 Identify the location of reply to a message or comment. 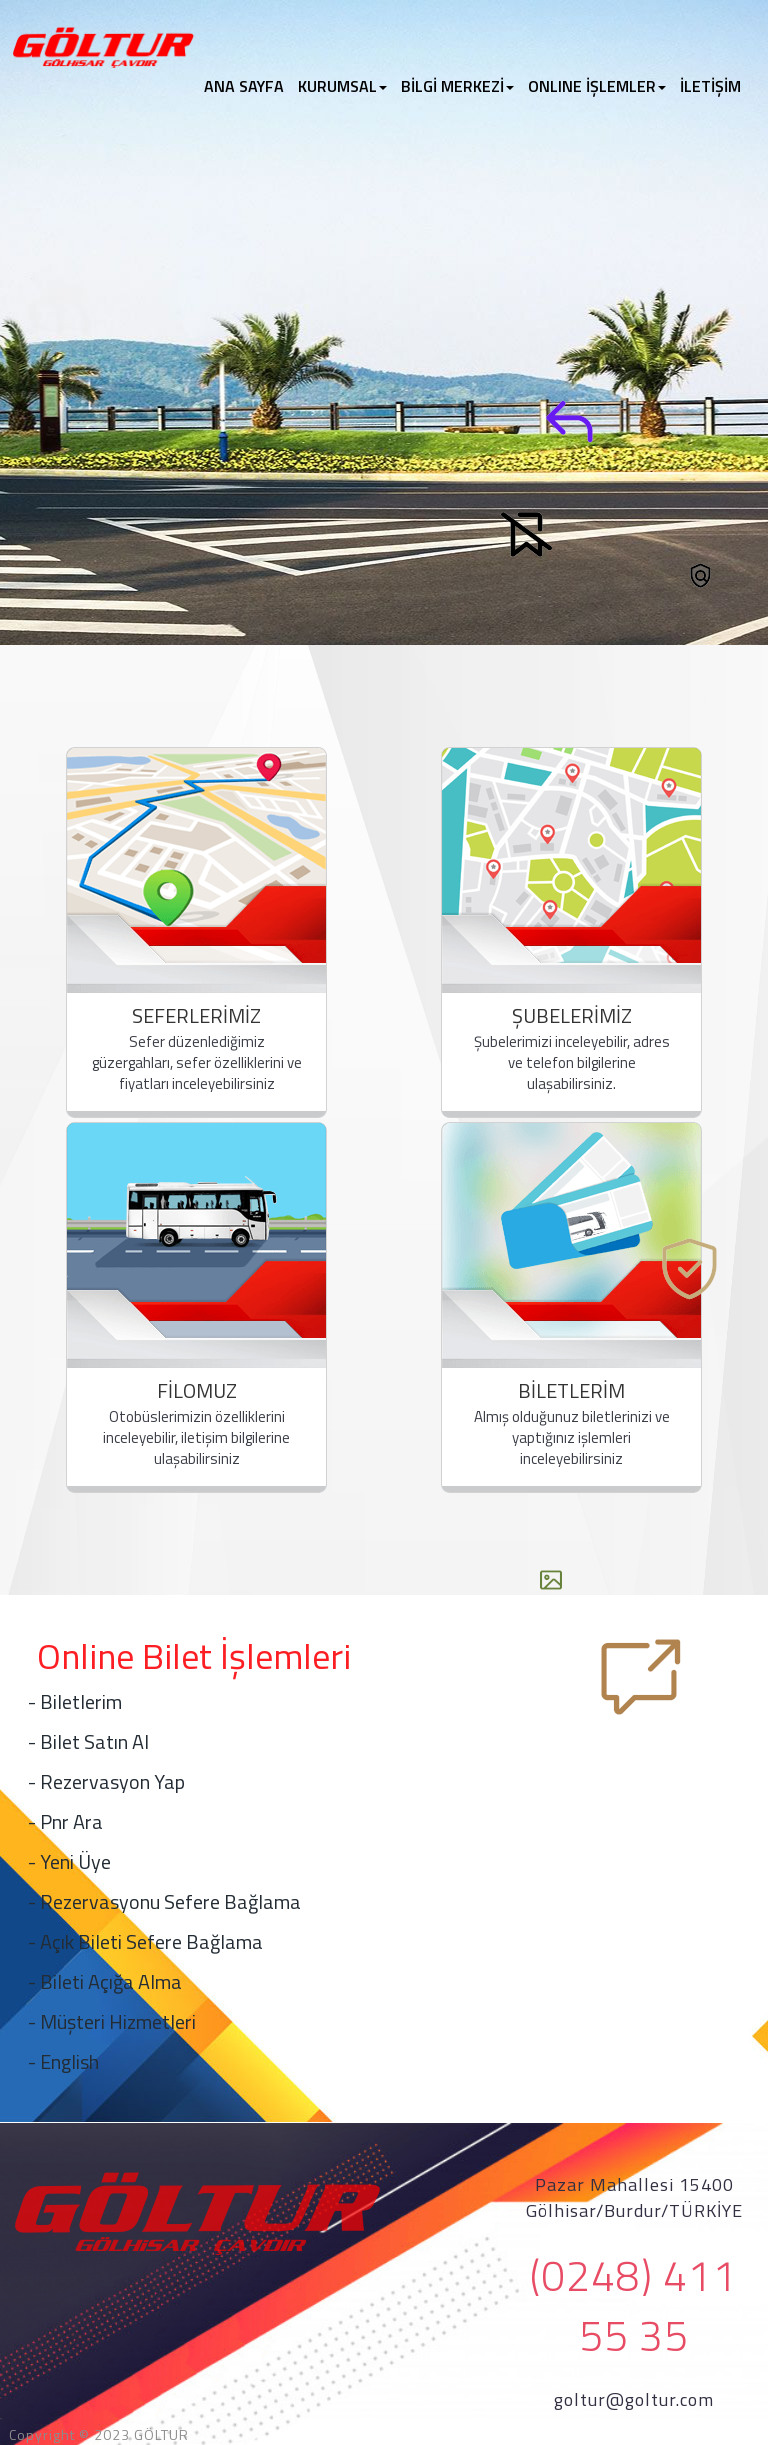
(569, 422).